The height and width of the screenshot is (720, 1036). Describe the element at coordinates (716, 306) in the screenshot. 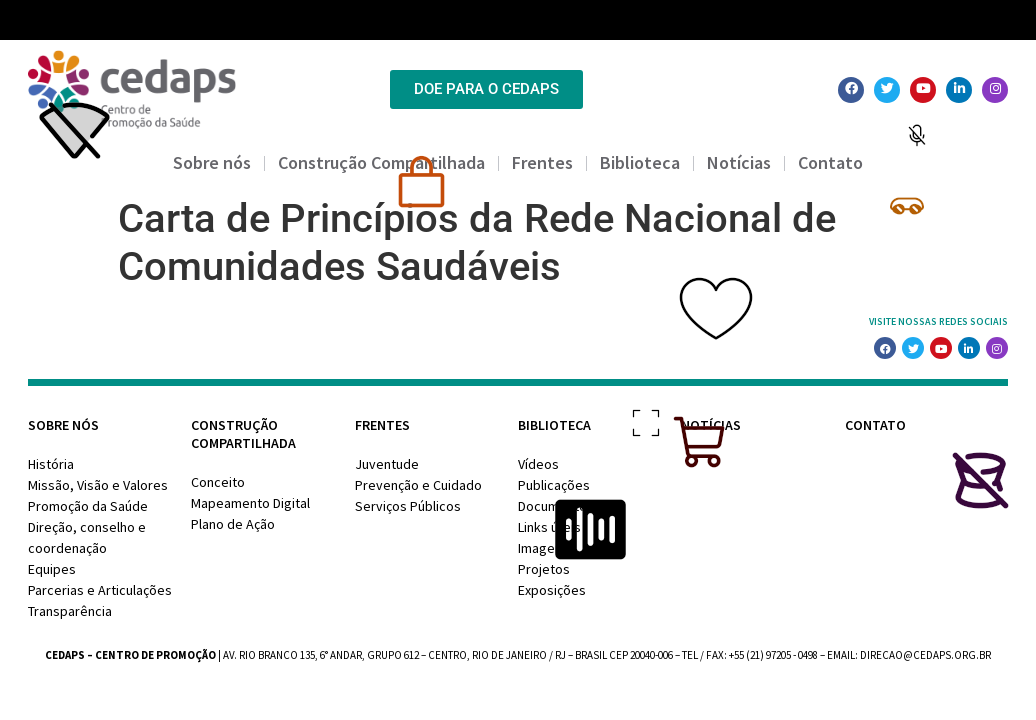

I see `add to favorites` at that location.